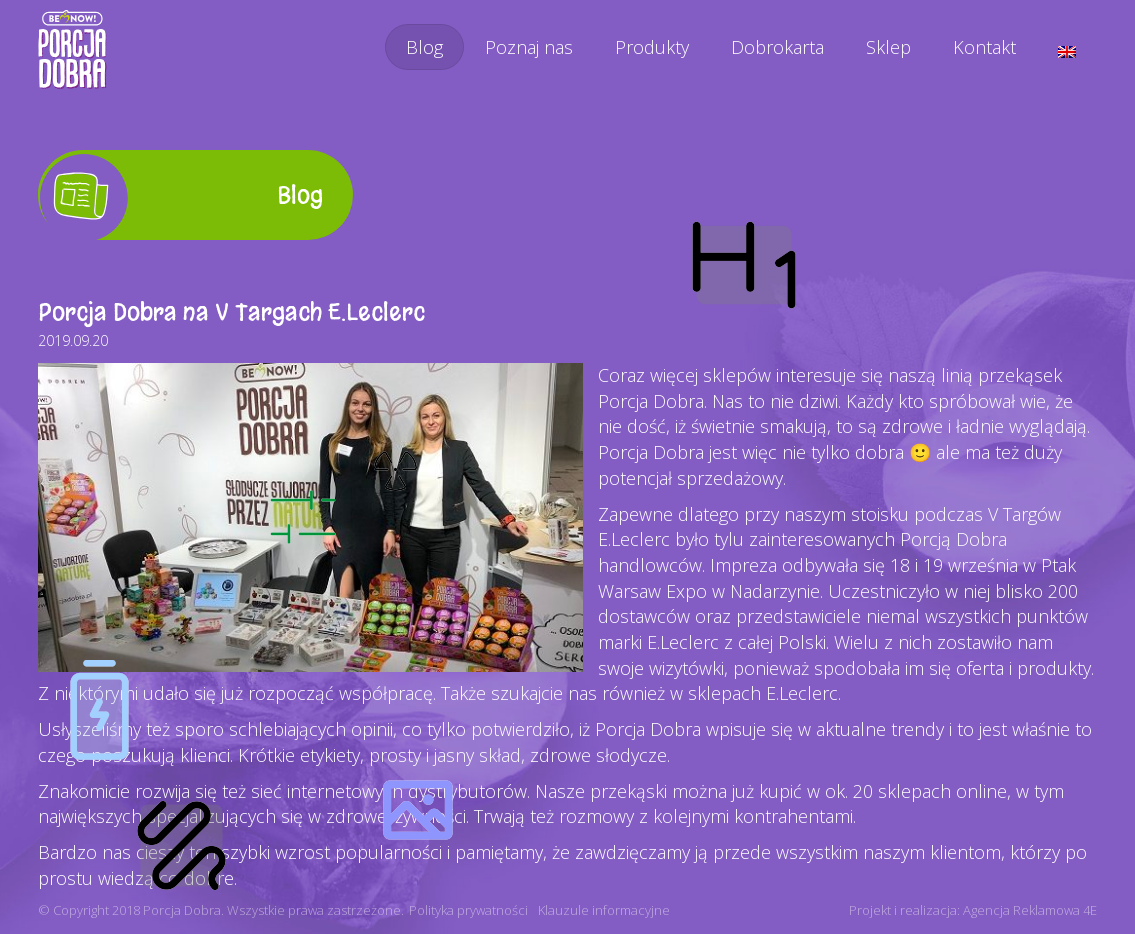 The width and height of the screenshot is (1135, 934). Describe the element at coordinates (181, 845) in the screenshot. I see `access freehand drawing or annotation tools` at that location.